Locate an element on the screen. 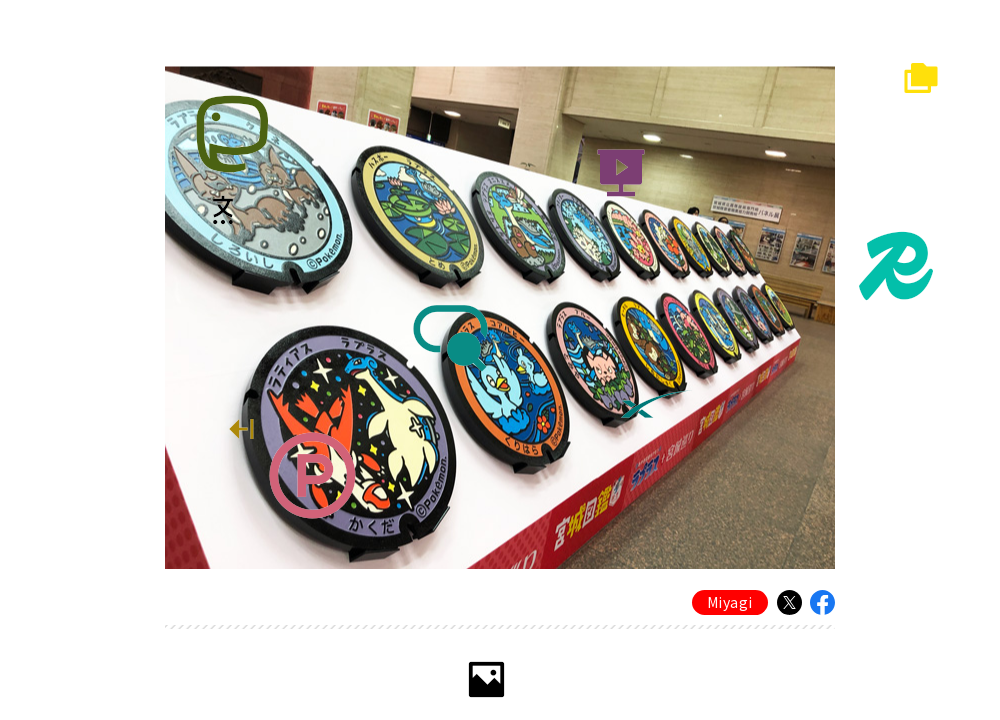  add emphasis marks to chinese text is located at coordinates (223, 210).